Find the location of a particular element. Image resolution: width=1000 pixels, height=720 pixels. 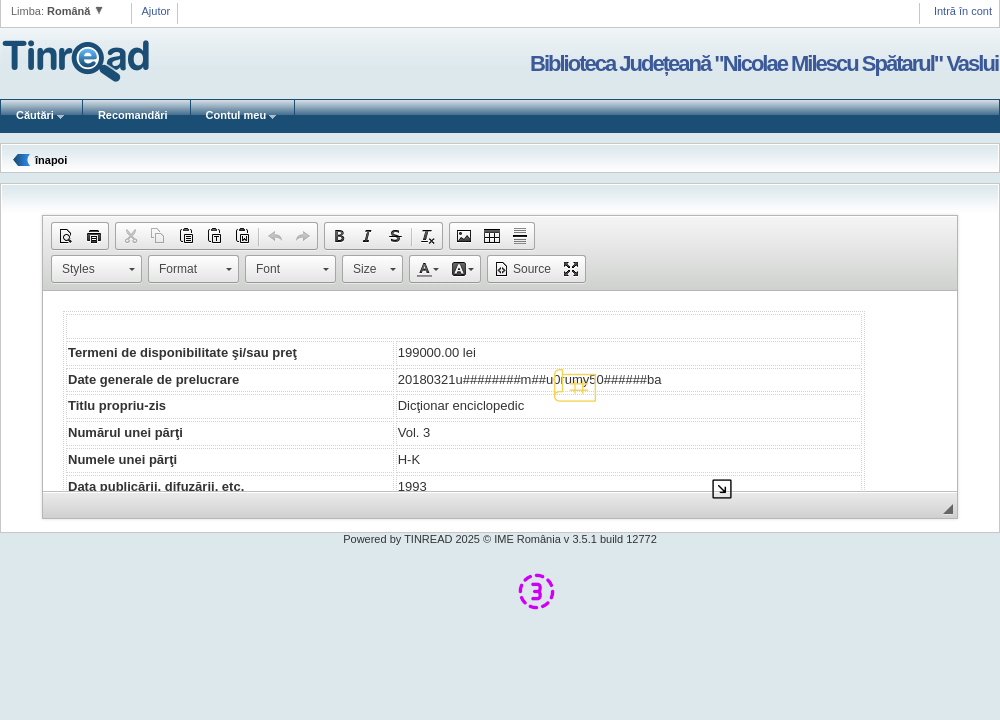

step 3 of a multi-step process is located at coordinates (536, 591).